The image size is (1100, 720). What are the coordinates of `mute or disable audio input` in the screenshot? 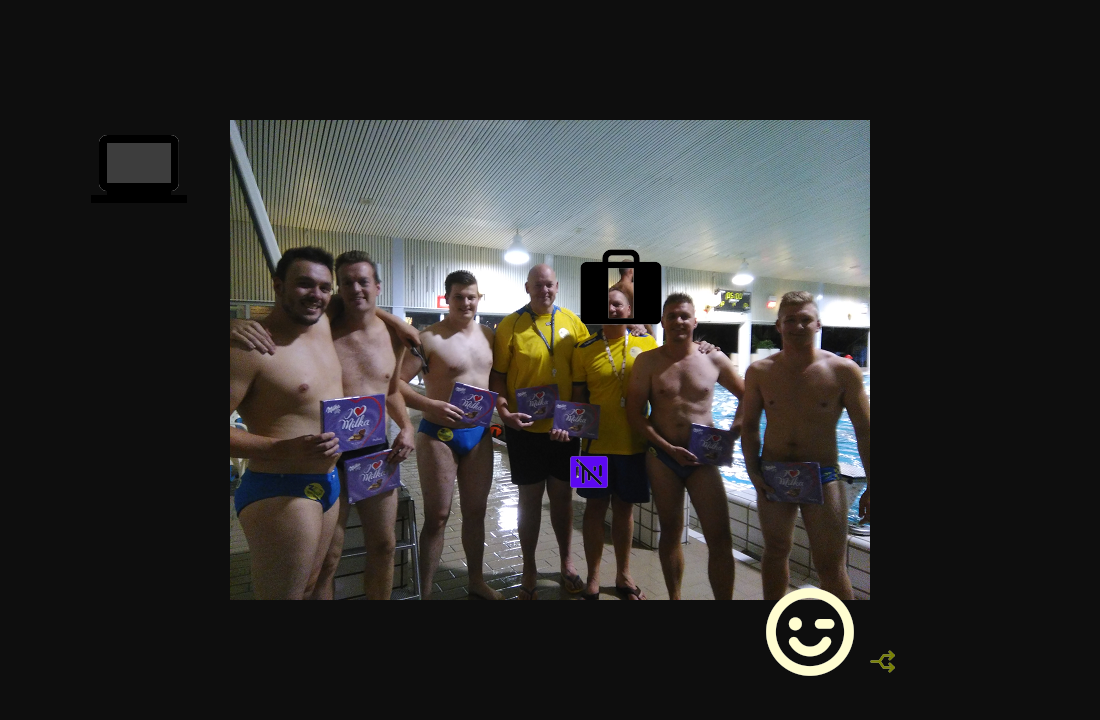 It's located at (589, 472).